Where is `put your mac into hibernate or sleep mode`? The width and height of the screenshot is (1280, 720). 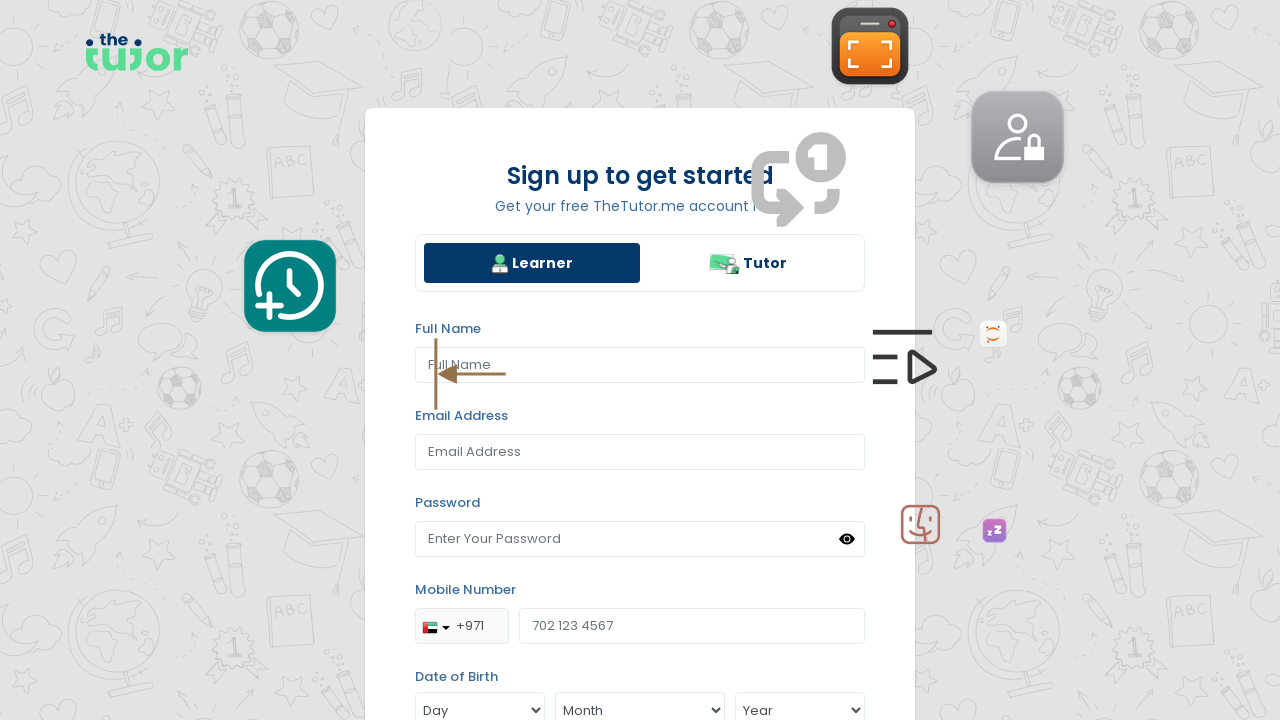 put your mac into hibernate or sleep mode is located at coordinates (994, 530).